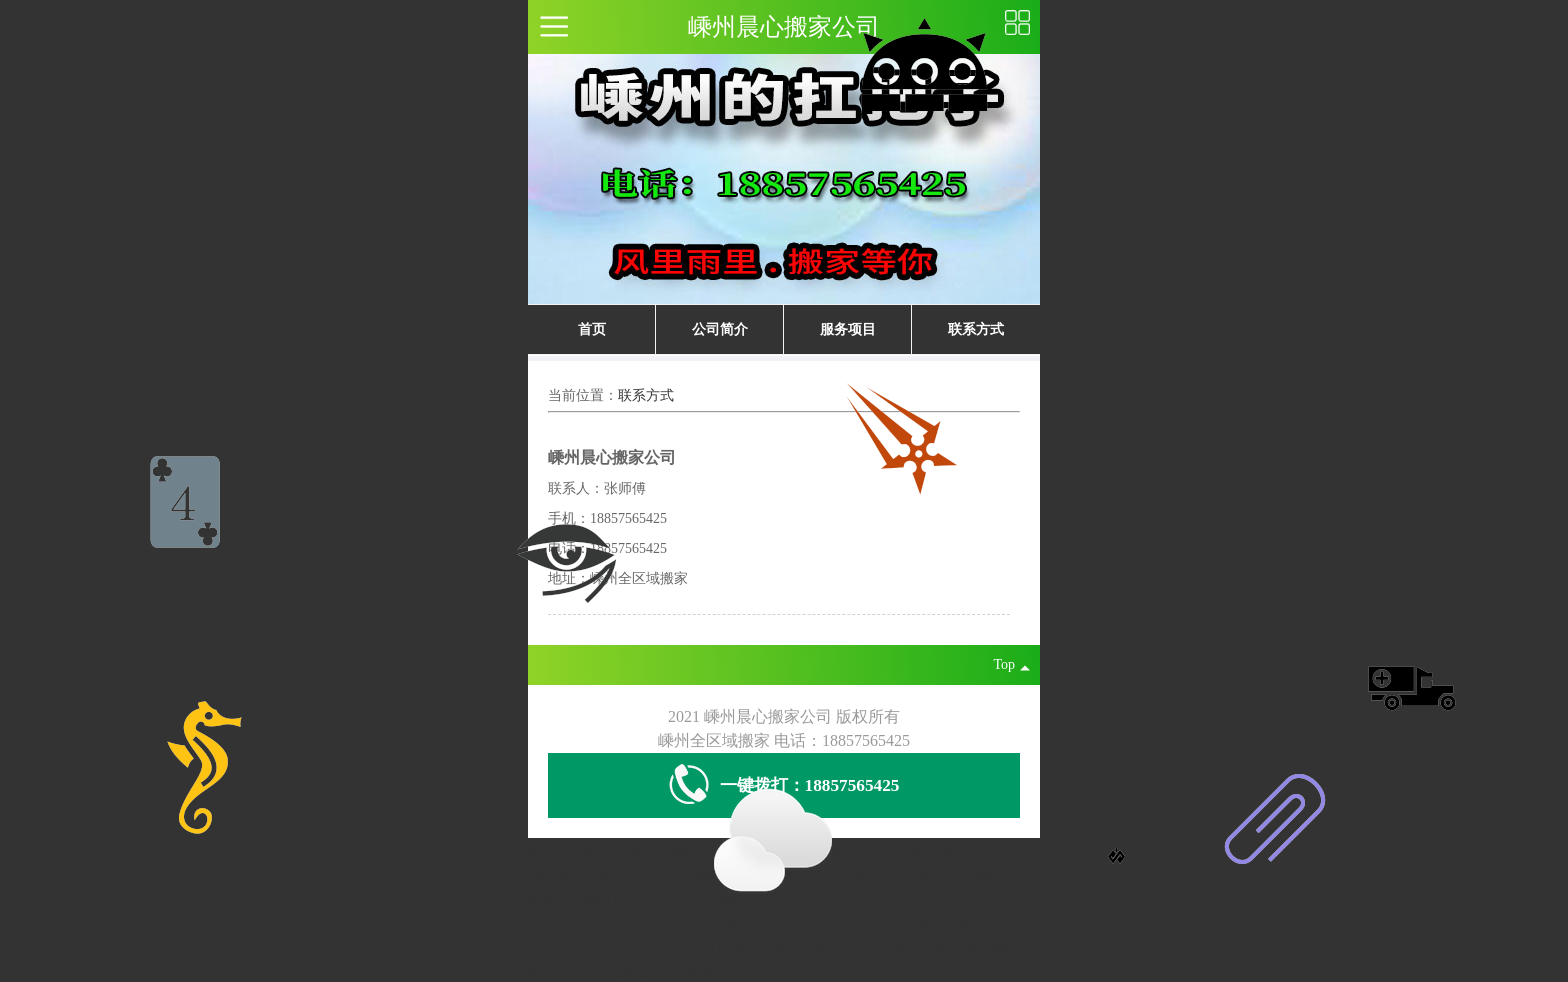  Describe the element at coordinates (924, 70) in the screenshot. I see `select gaul or celtic warrior class` at that location.